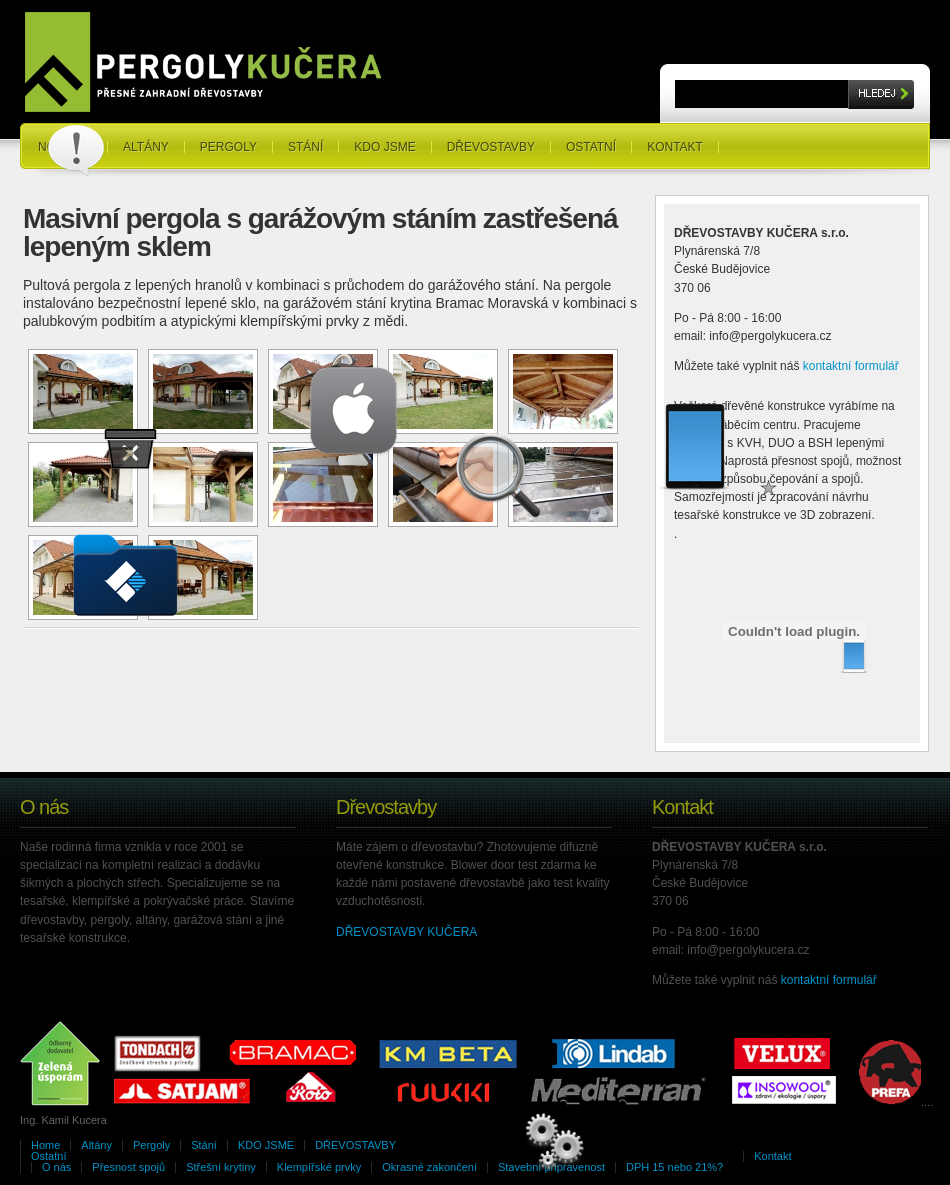 This screenshot has width=950, height=1185. What do you see at coordinates (125, 578) in the screenshot?
I see `open wondershare recoverit project folder` at bounding box center [125, 578].